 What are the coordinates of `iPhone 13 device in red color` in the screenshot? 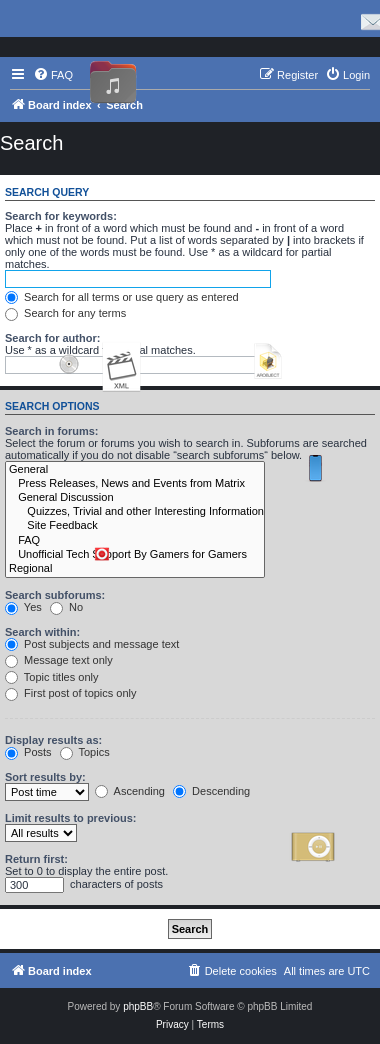 It's located at (315, 468).